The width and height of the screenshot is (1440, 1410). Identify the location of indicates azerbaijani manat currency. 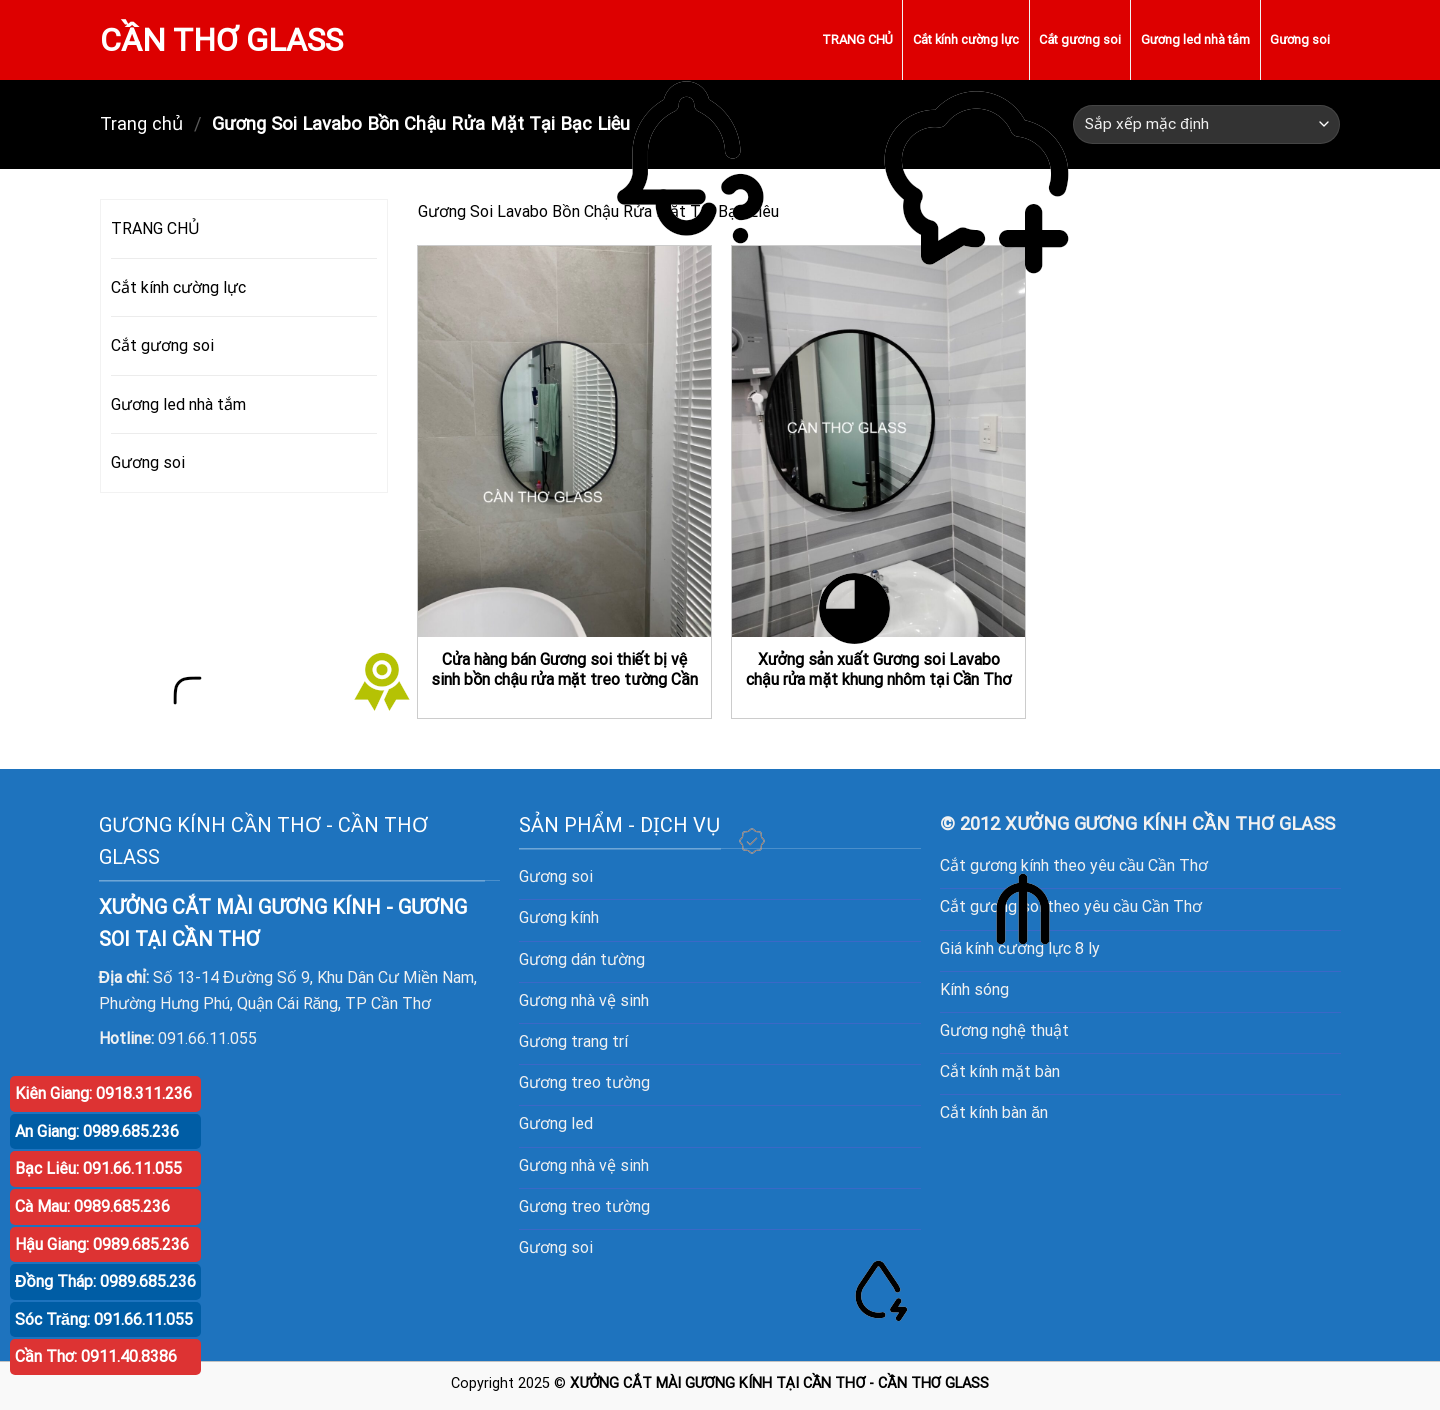
(1023, 909).